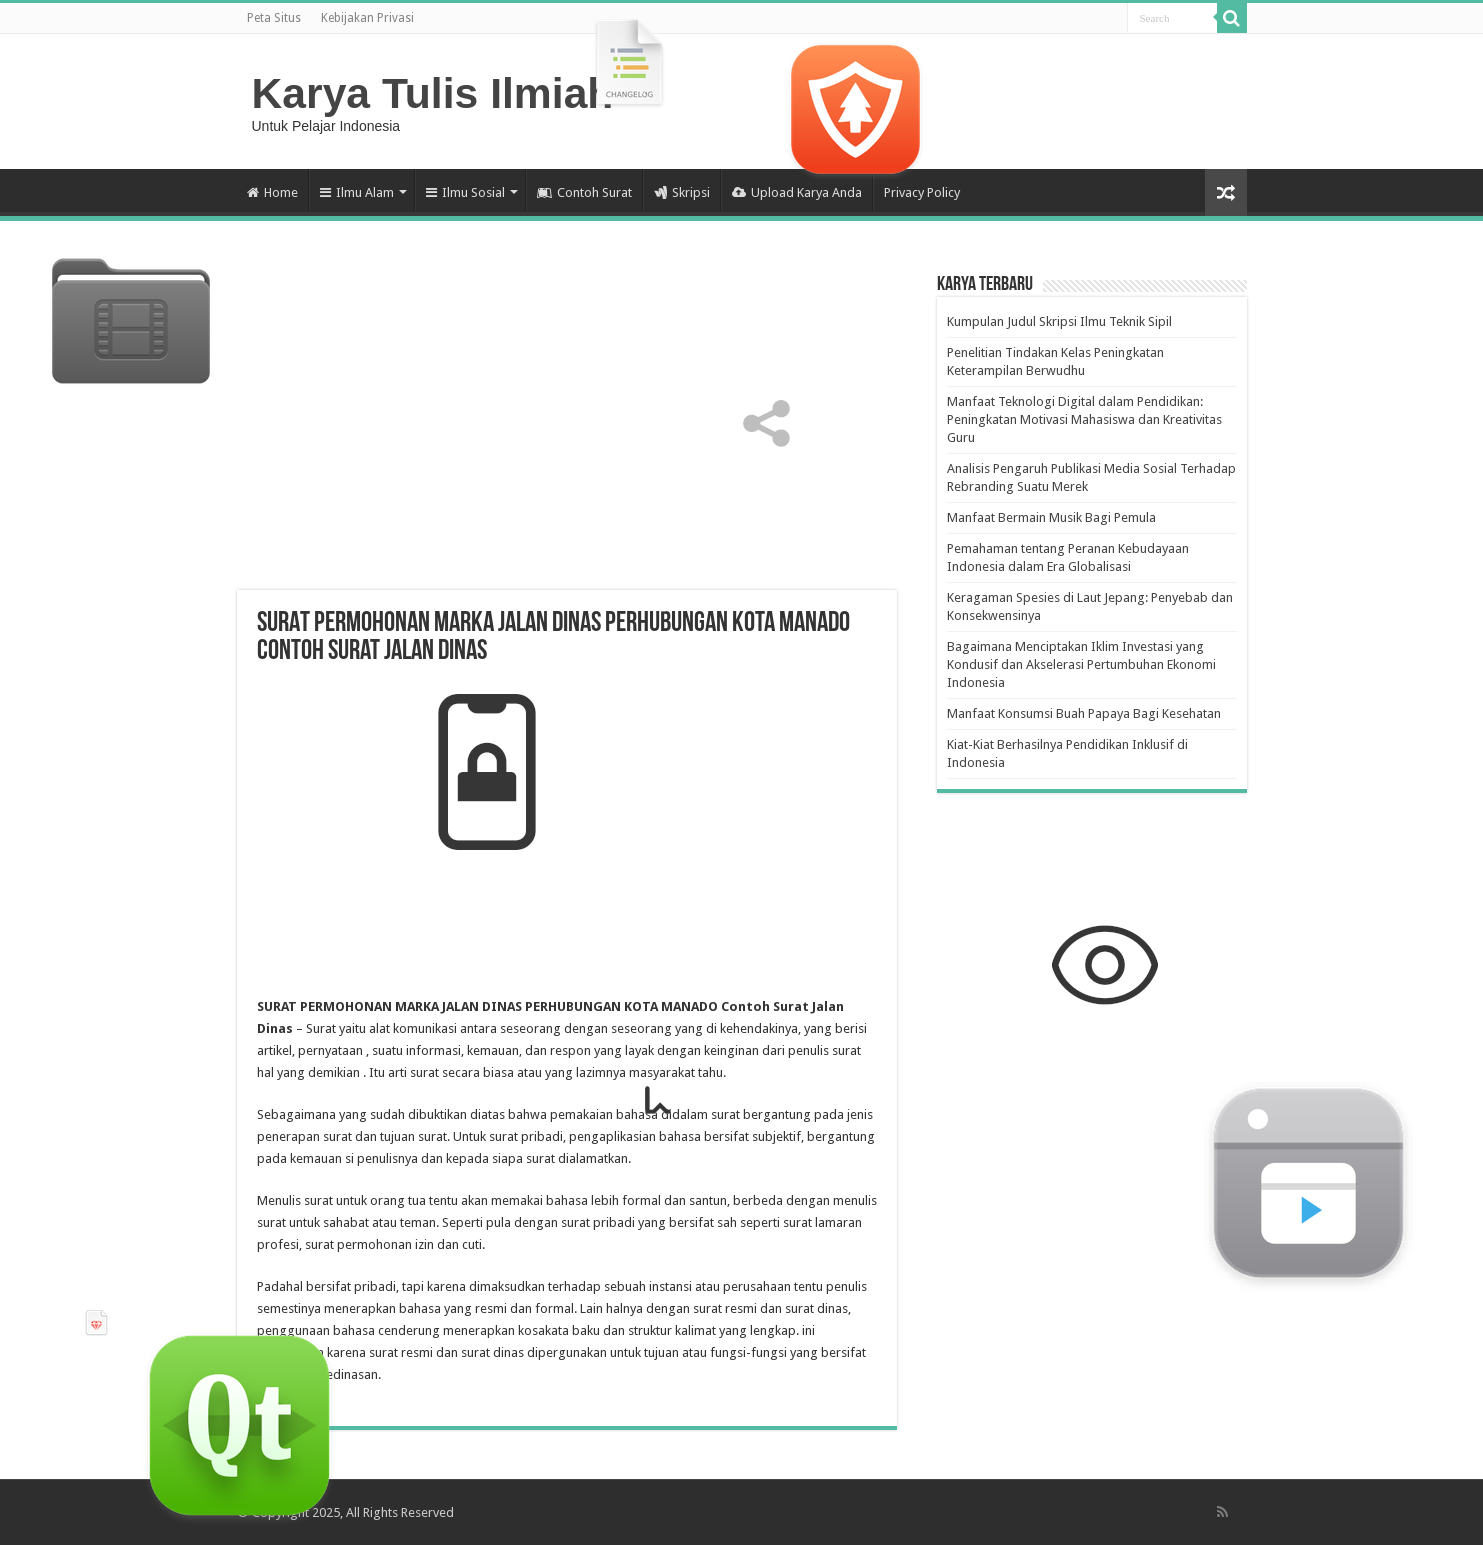 Image resolution: width=1483 pixels, height=1545 pixels. Describe the element at coordinates (855, 109) in the screenshot. I see `open firewatch app` at that location.